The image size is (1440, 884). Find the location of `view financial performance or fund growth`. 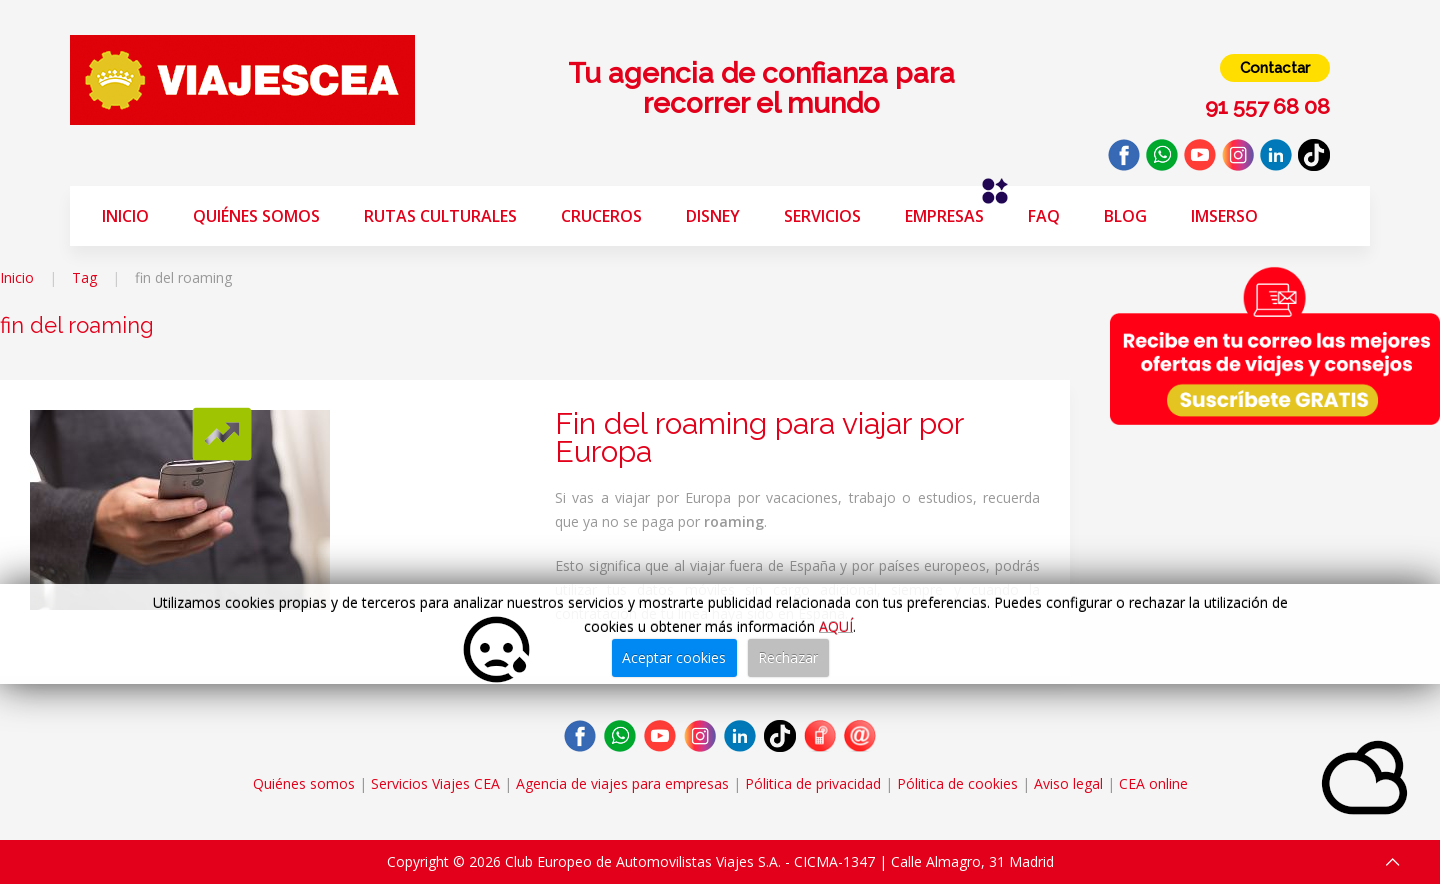

view financial performance or fund growth is located at coordinates (222, 434).